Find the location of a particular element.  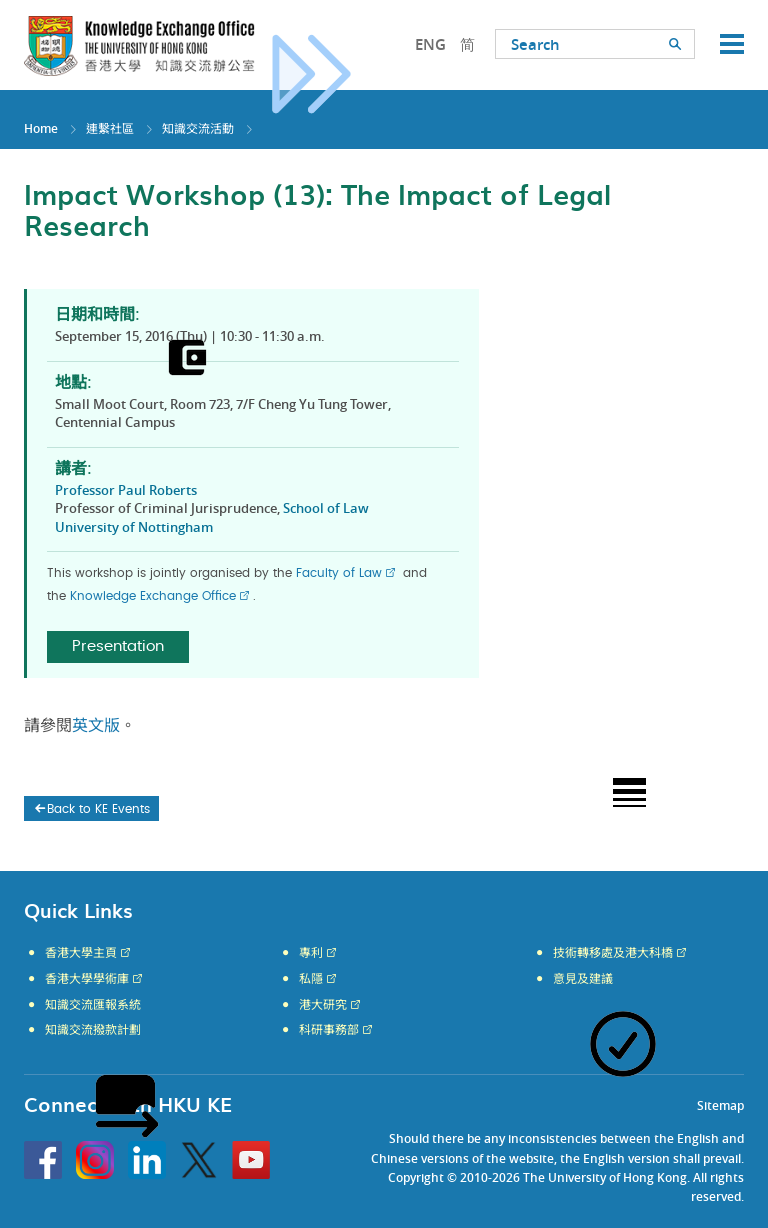

adjust line thickness or stroke weight is located at coordinates (629, 792).